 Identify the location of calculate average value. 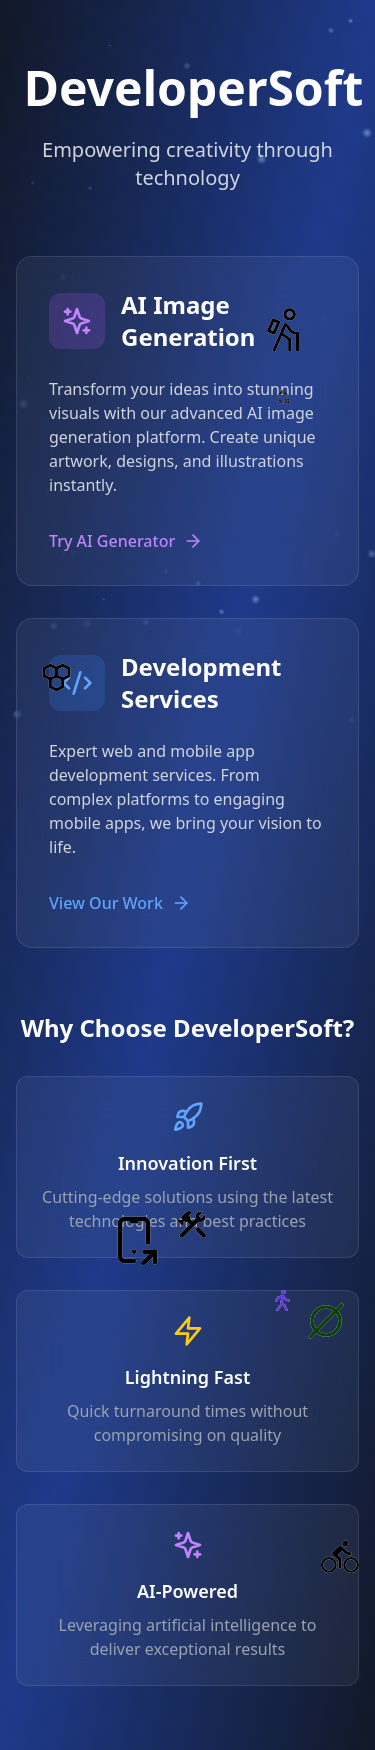
(326, 1321).